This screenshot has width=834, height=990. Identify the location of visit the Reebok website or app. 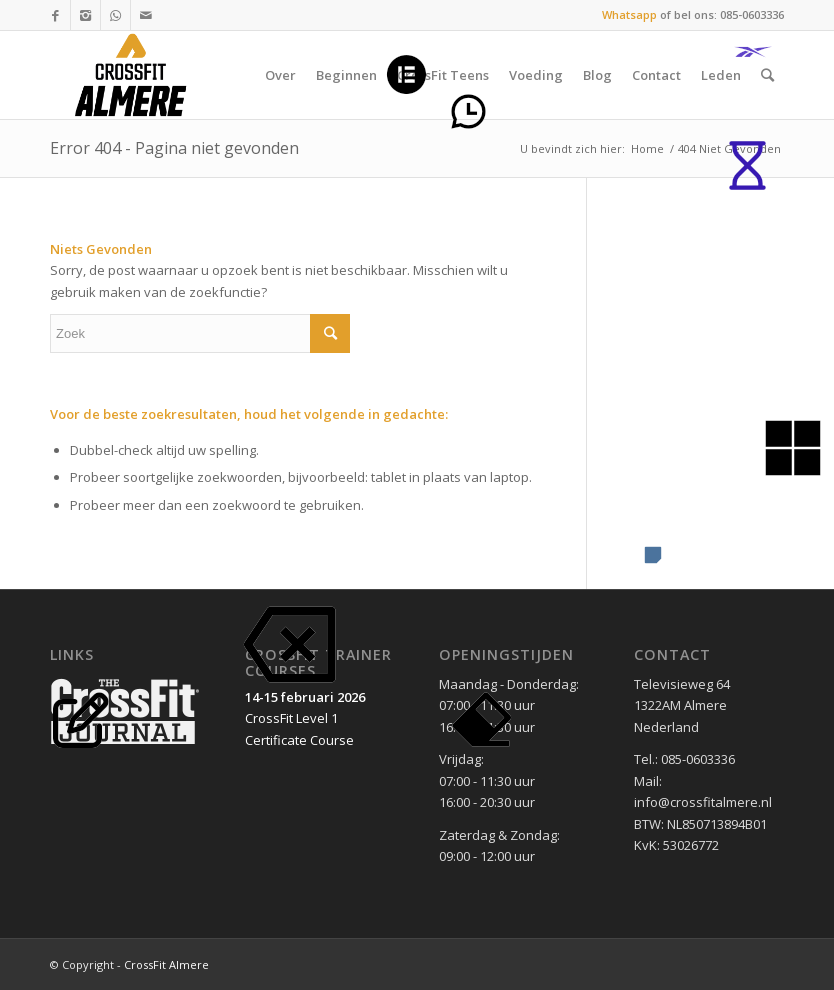
(753, 52).